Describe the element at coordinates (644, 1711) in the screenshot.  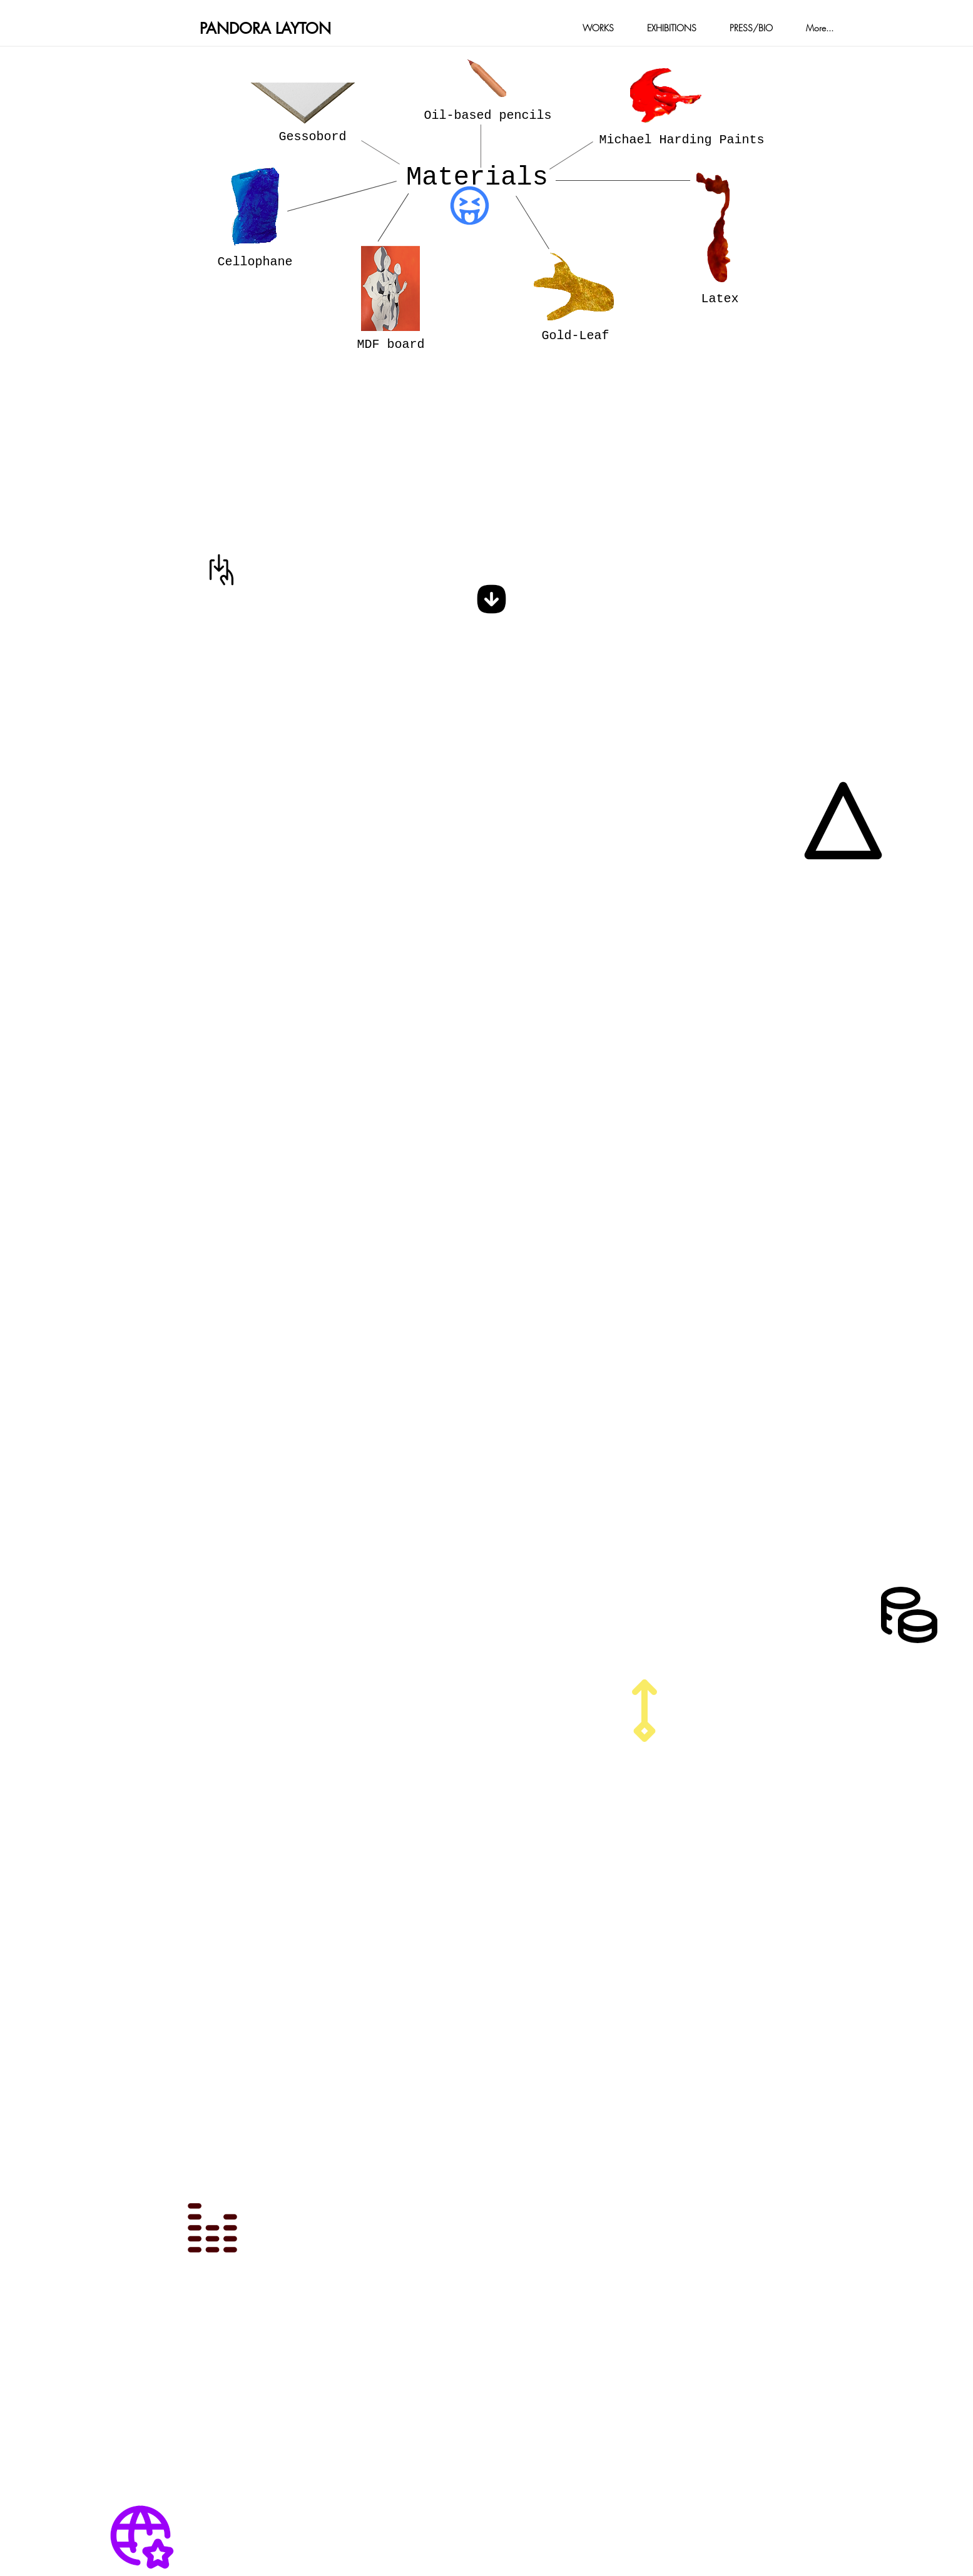
I see `move item up in priority or order` at that location.